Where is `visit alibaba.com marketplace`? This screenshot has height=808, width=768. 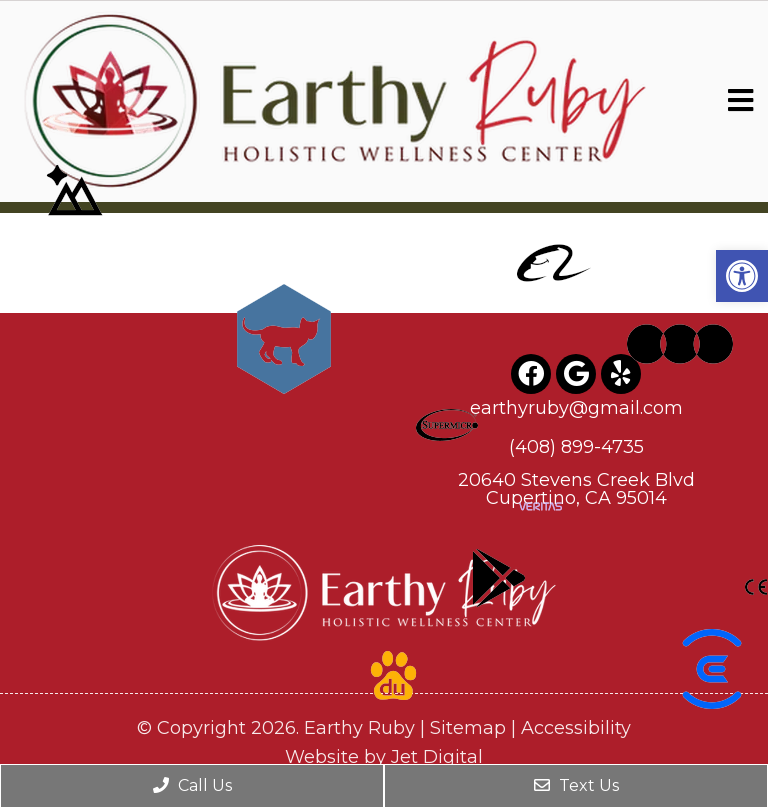
visit alibaba.com marketplace is located at coordinates (554, 263).